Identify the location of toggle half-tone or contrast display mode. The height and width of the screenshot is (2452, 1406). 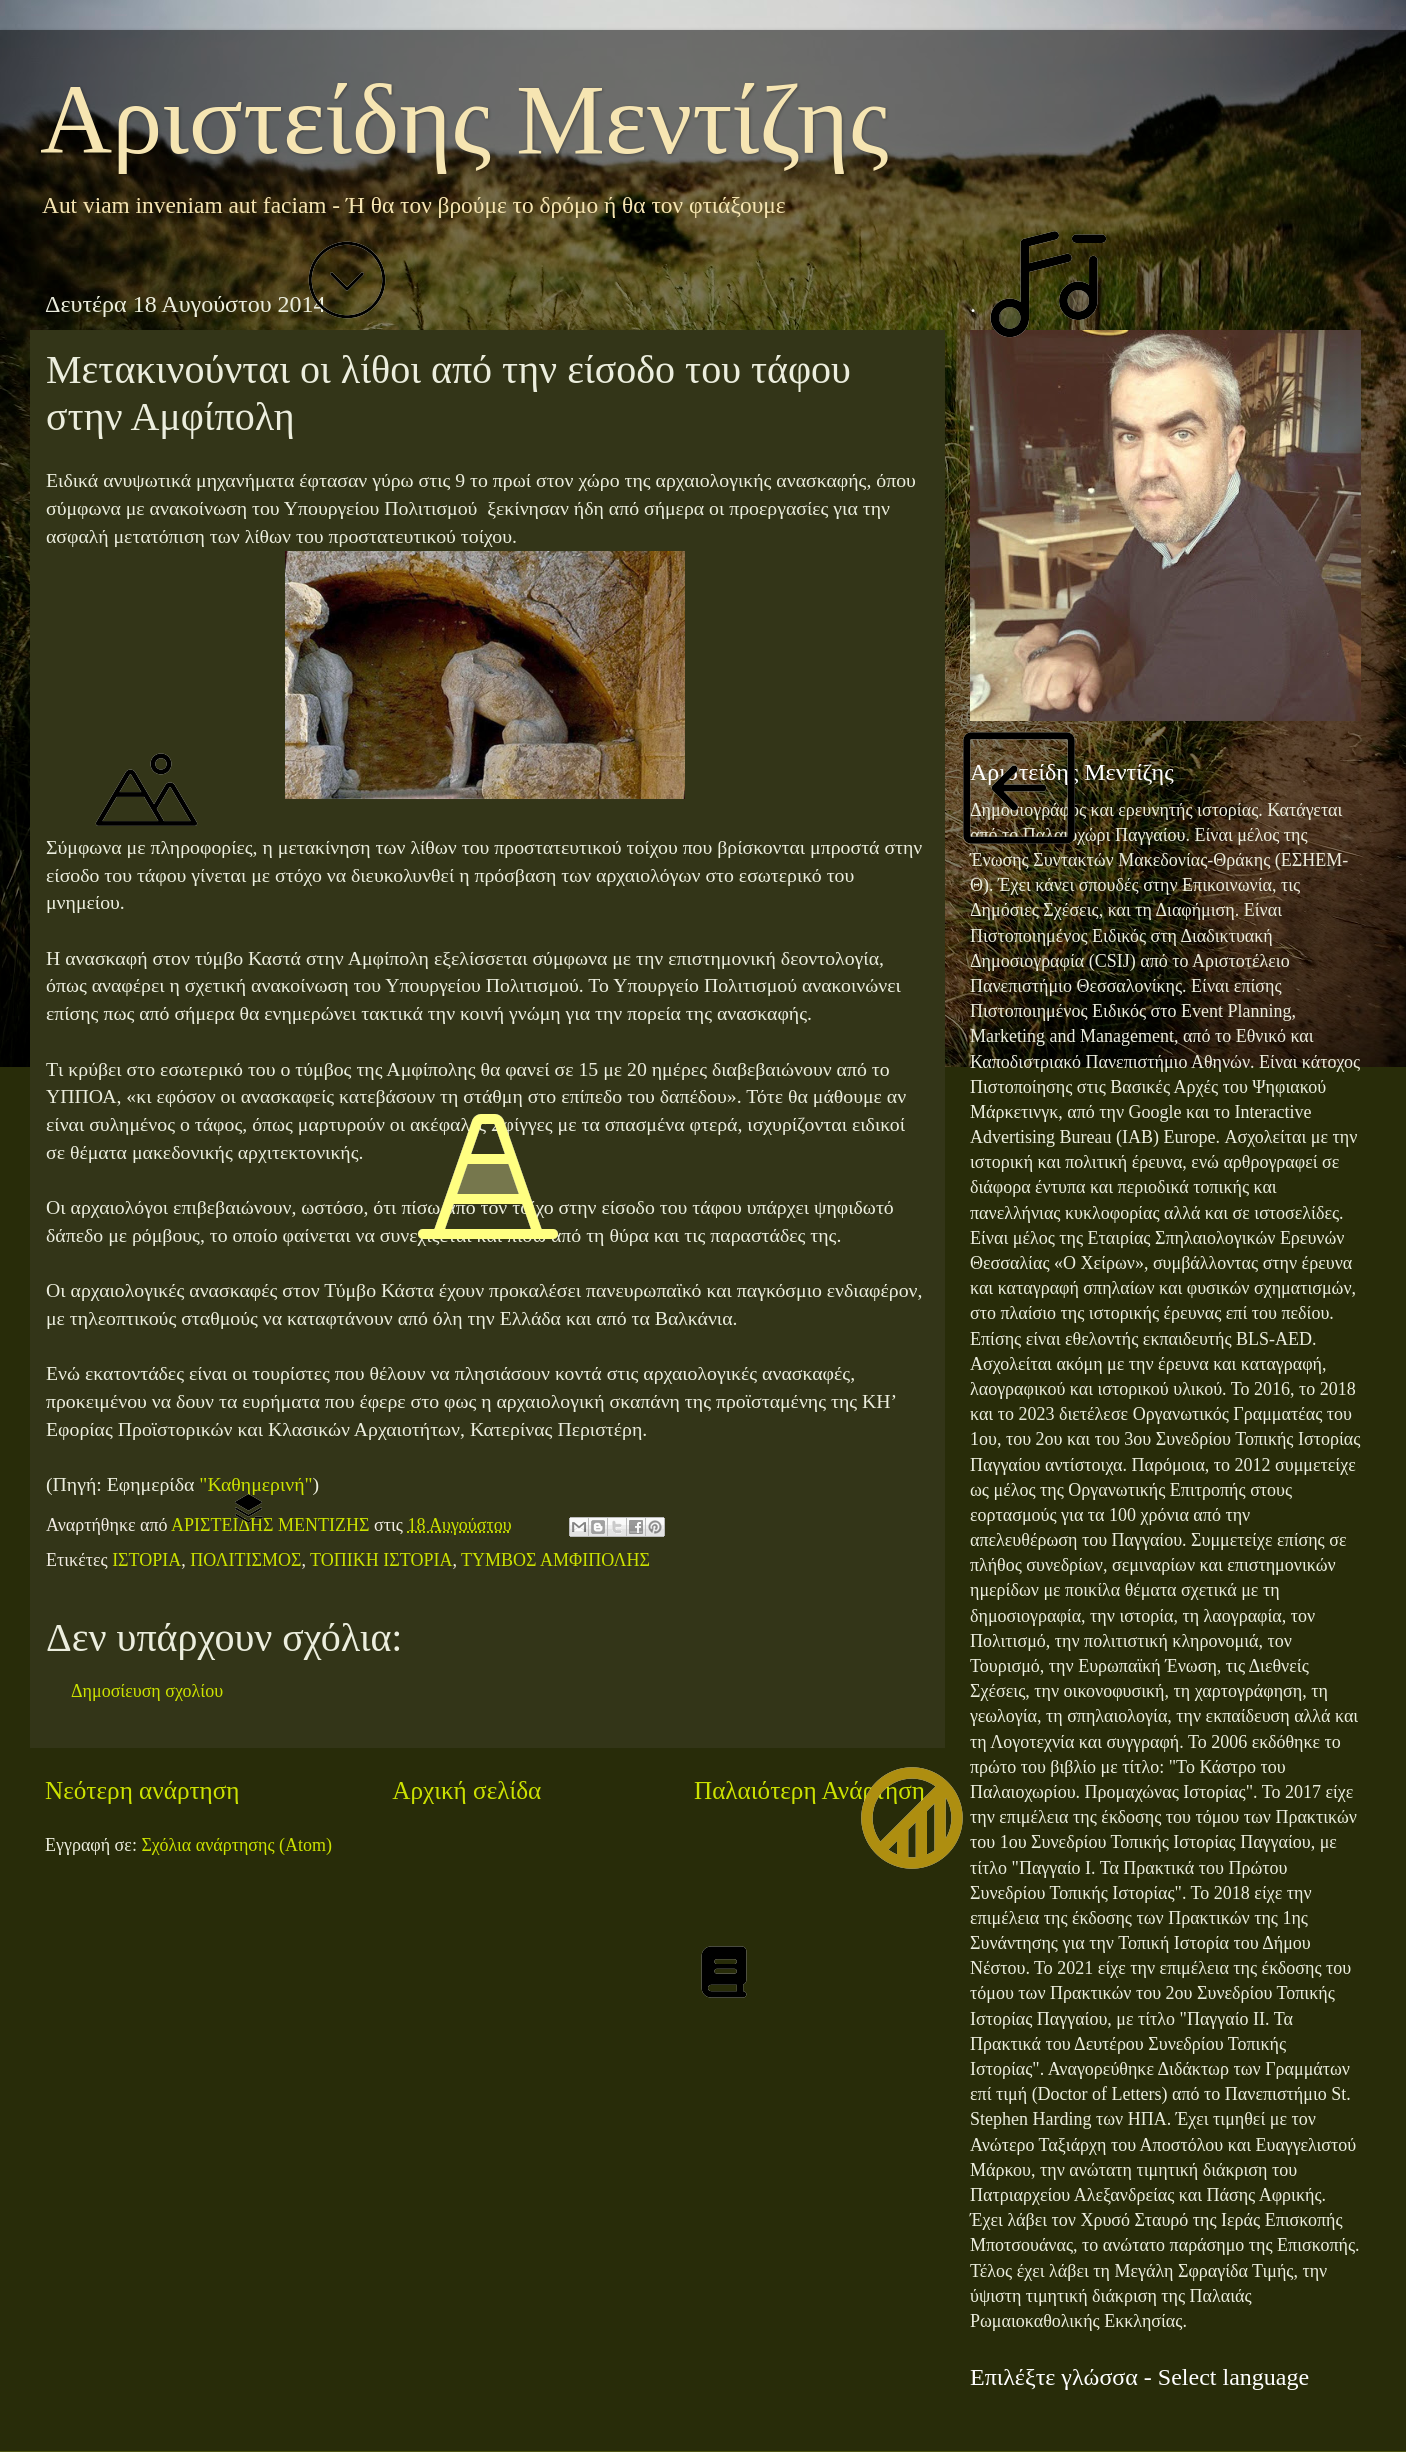
(912, 1818).